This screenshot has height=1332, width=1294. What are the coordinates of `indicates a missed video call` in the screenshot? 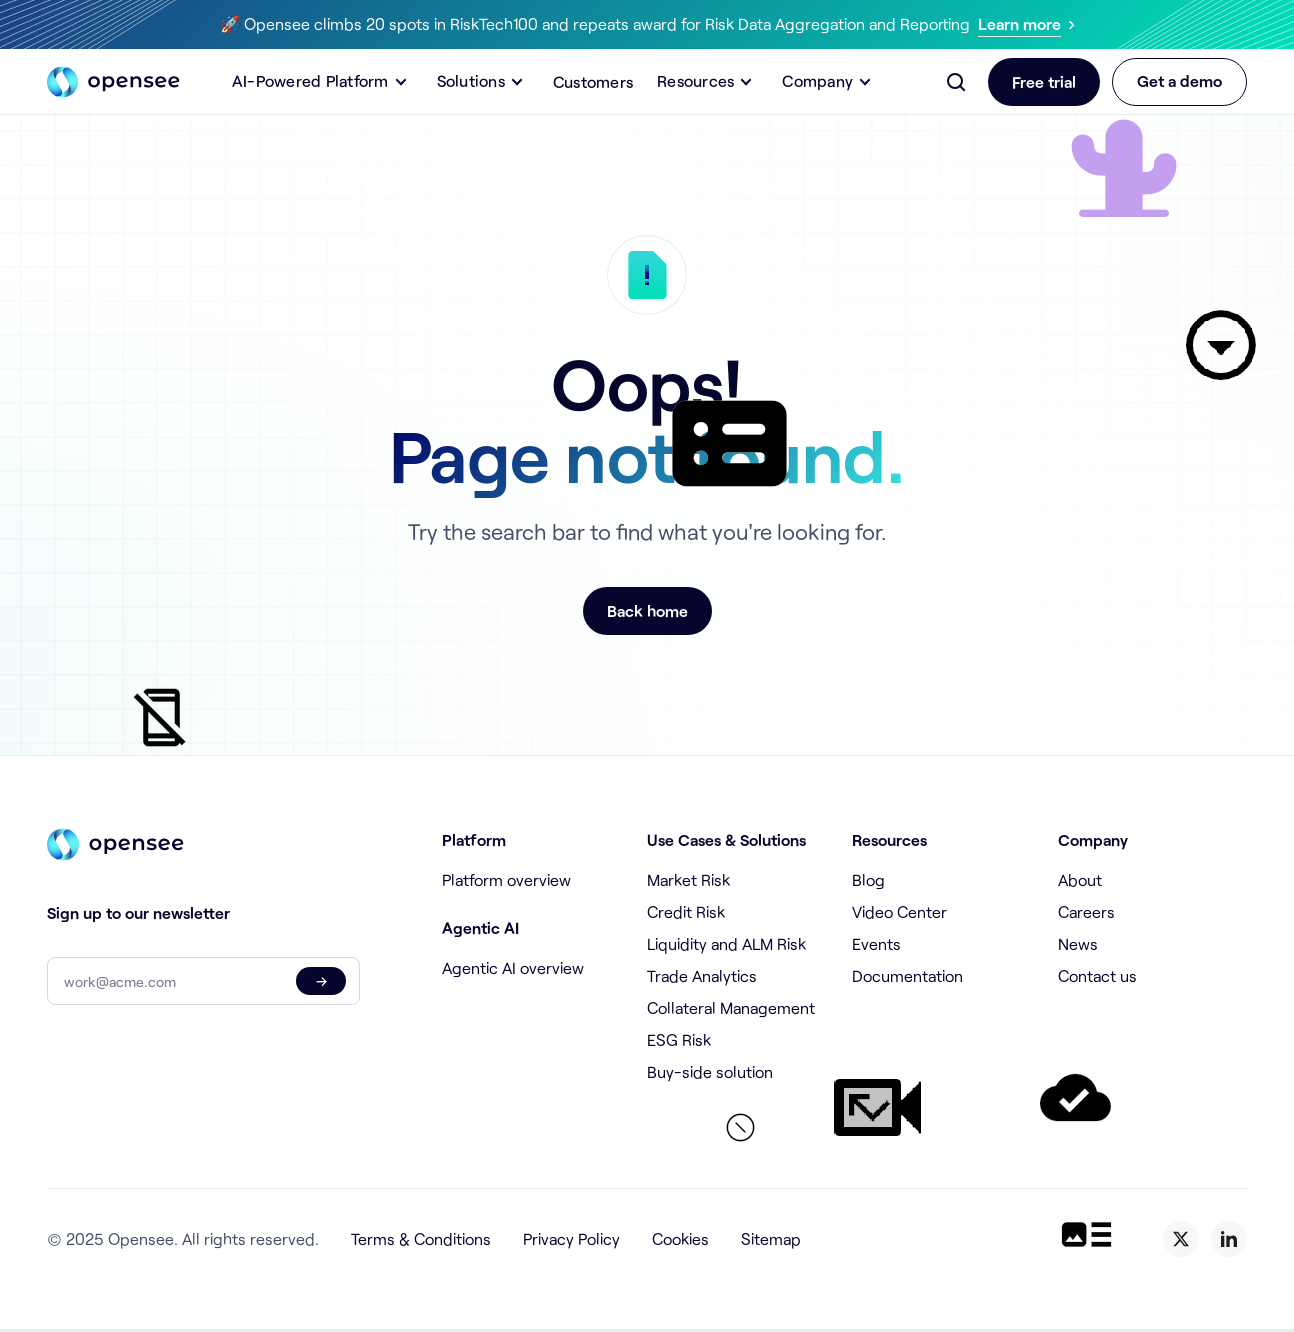 It's located at (877, 1107).